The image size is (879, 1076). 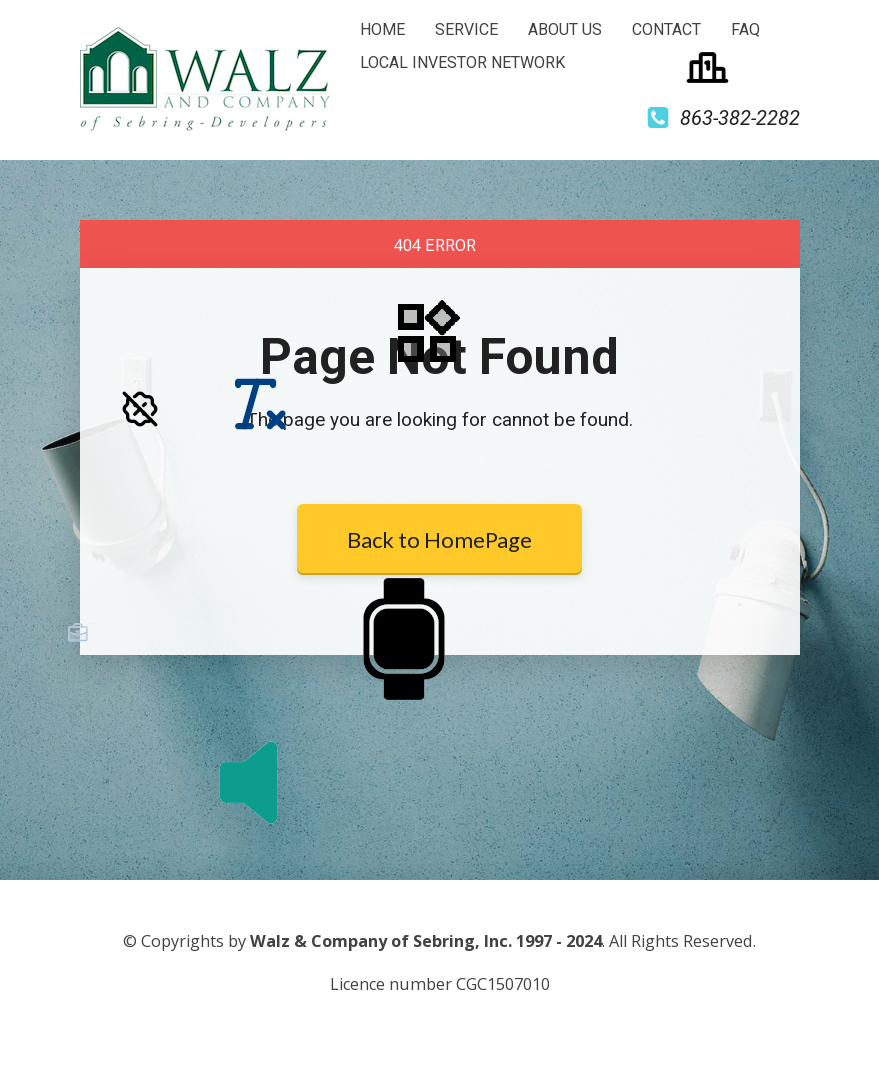 What do you see at coordinates (140, 409) in the screenshot?
I see `indicates no discount available` at bounding box center [140, 409].